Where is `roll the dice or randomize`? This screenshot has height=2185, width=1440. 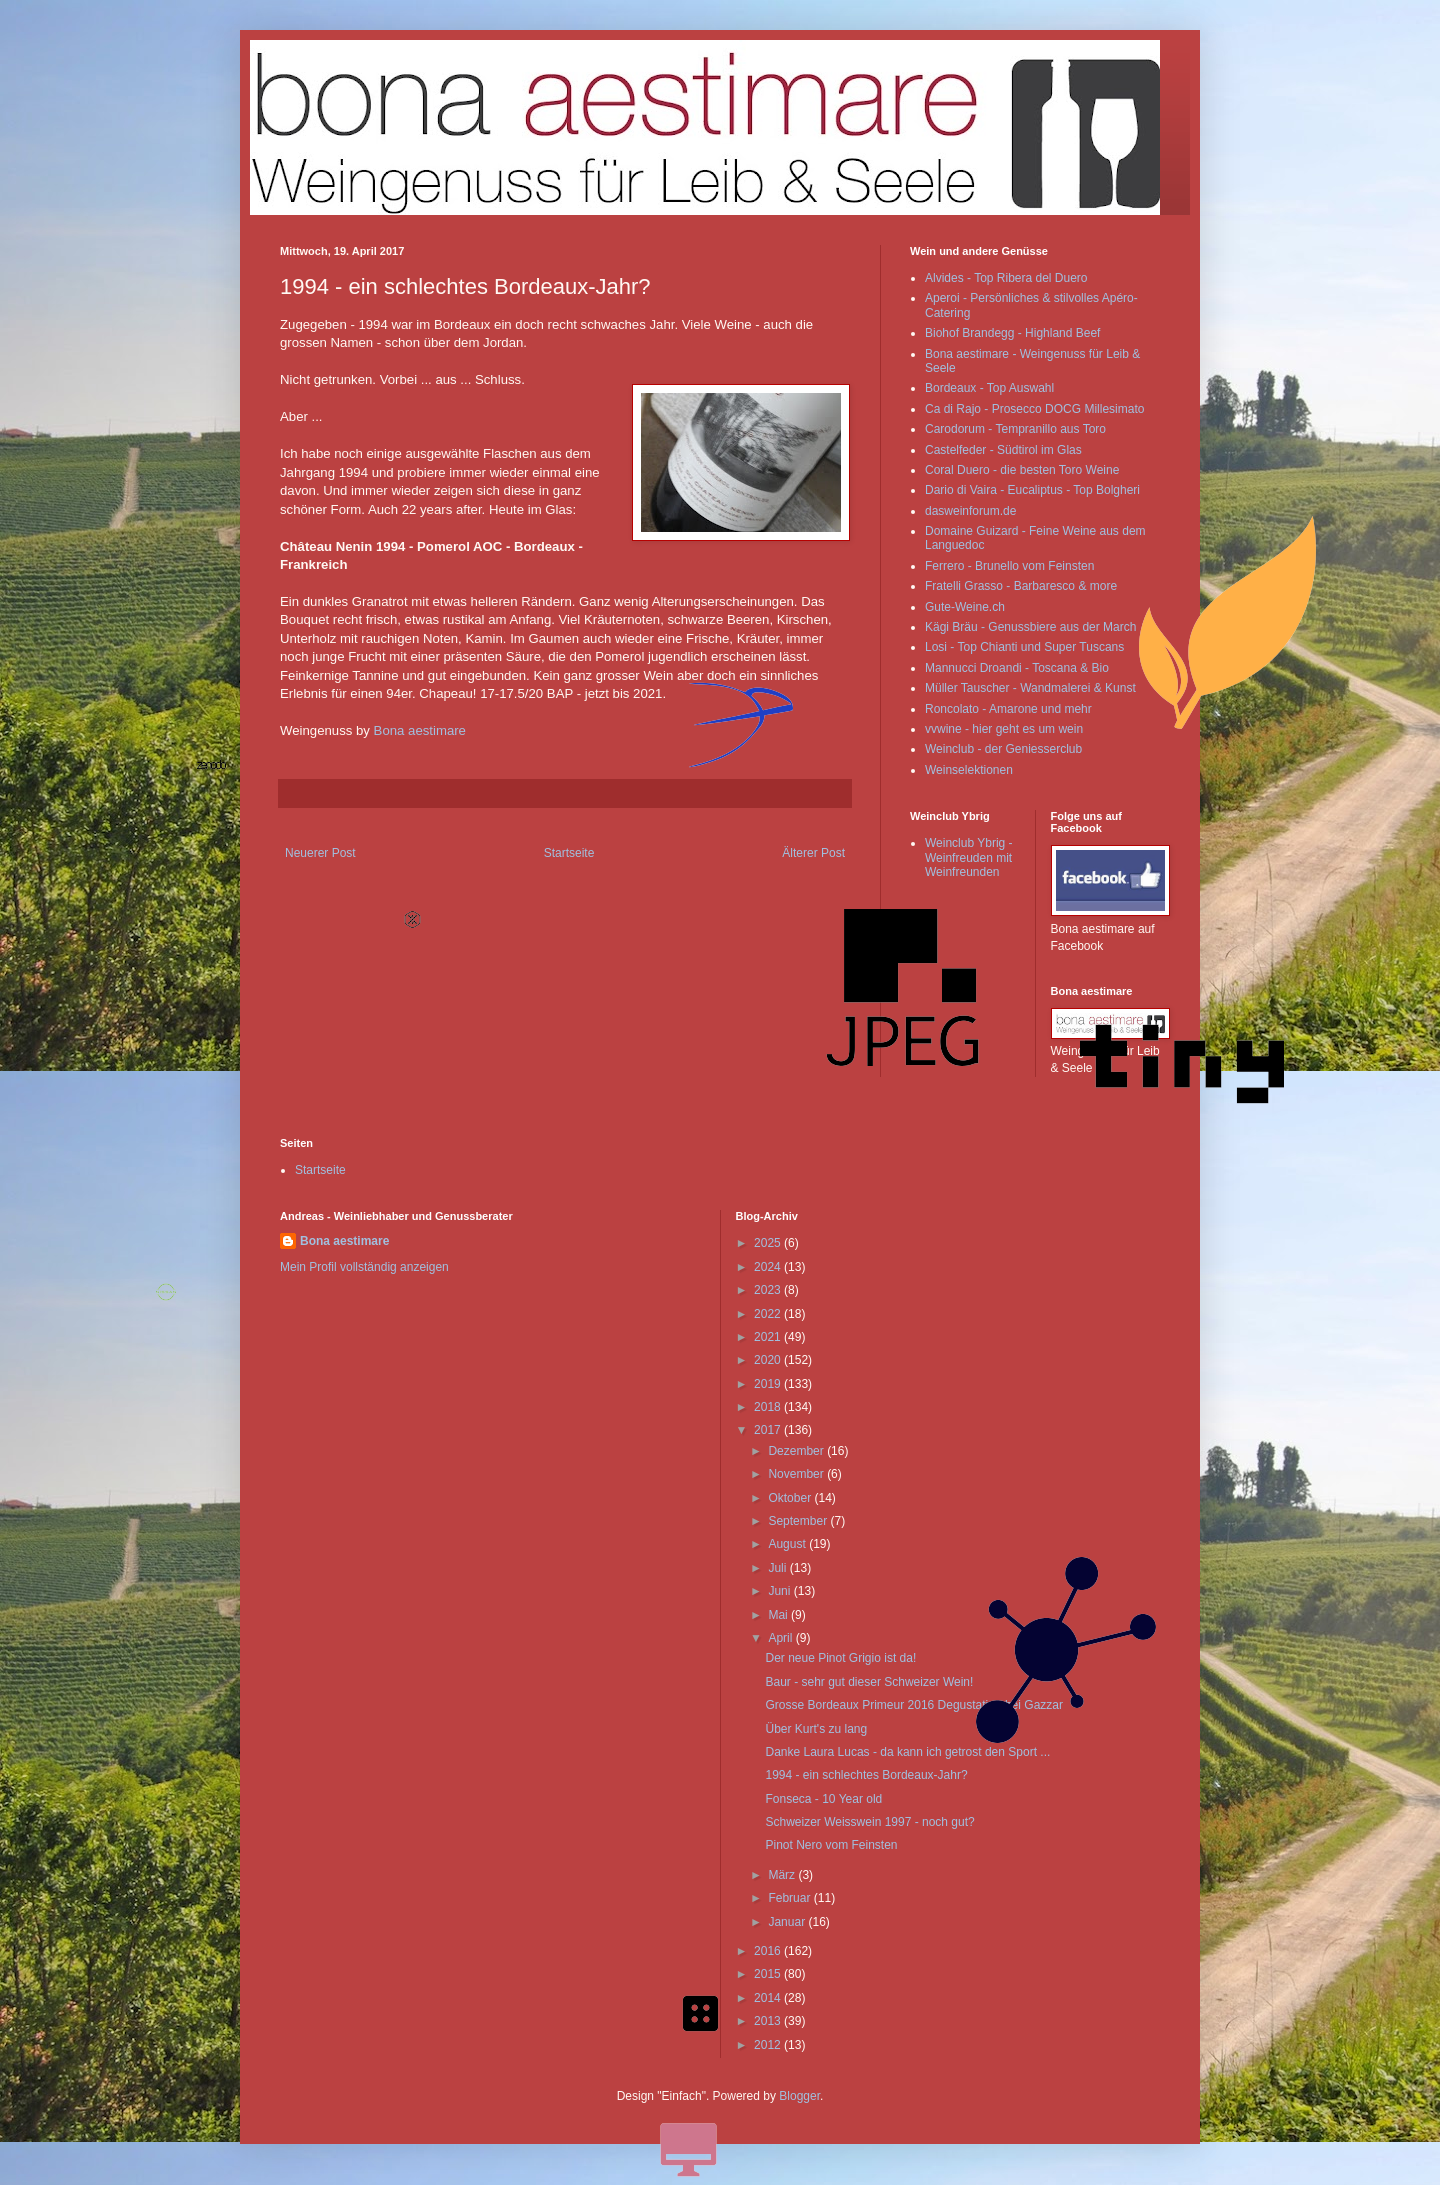
roll the dice or randomize is located at coordinates (700, 2013).